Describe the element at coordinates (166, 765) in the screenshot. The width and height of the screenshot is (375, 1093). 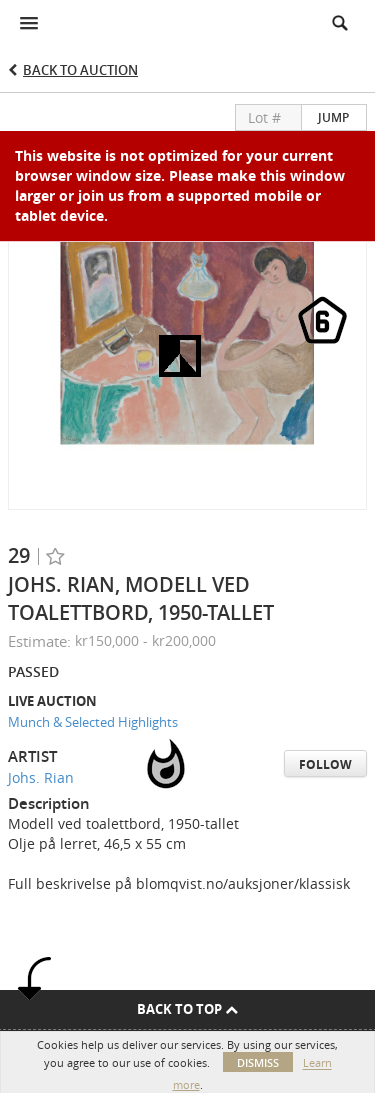
I see `view trending or popular content` at that location.